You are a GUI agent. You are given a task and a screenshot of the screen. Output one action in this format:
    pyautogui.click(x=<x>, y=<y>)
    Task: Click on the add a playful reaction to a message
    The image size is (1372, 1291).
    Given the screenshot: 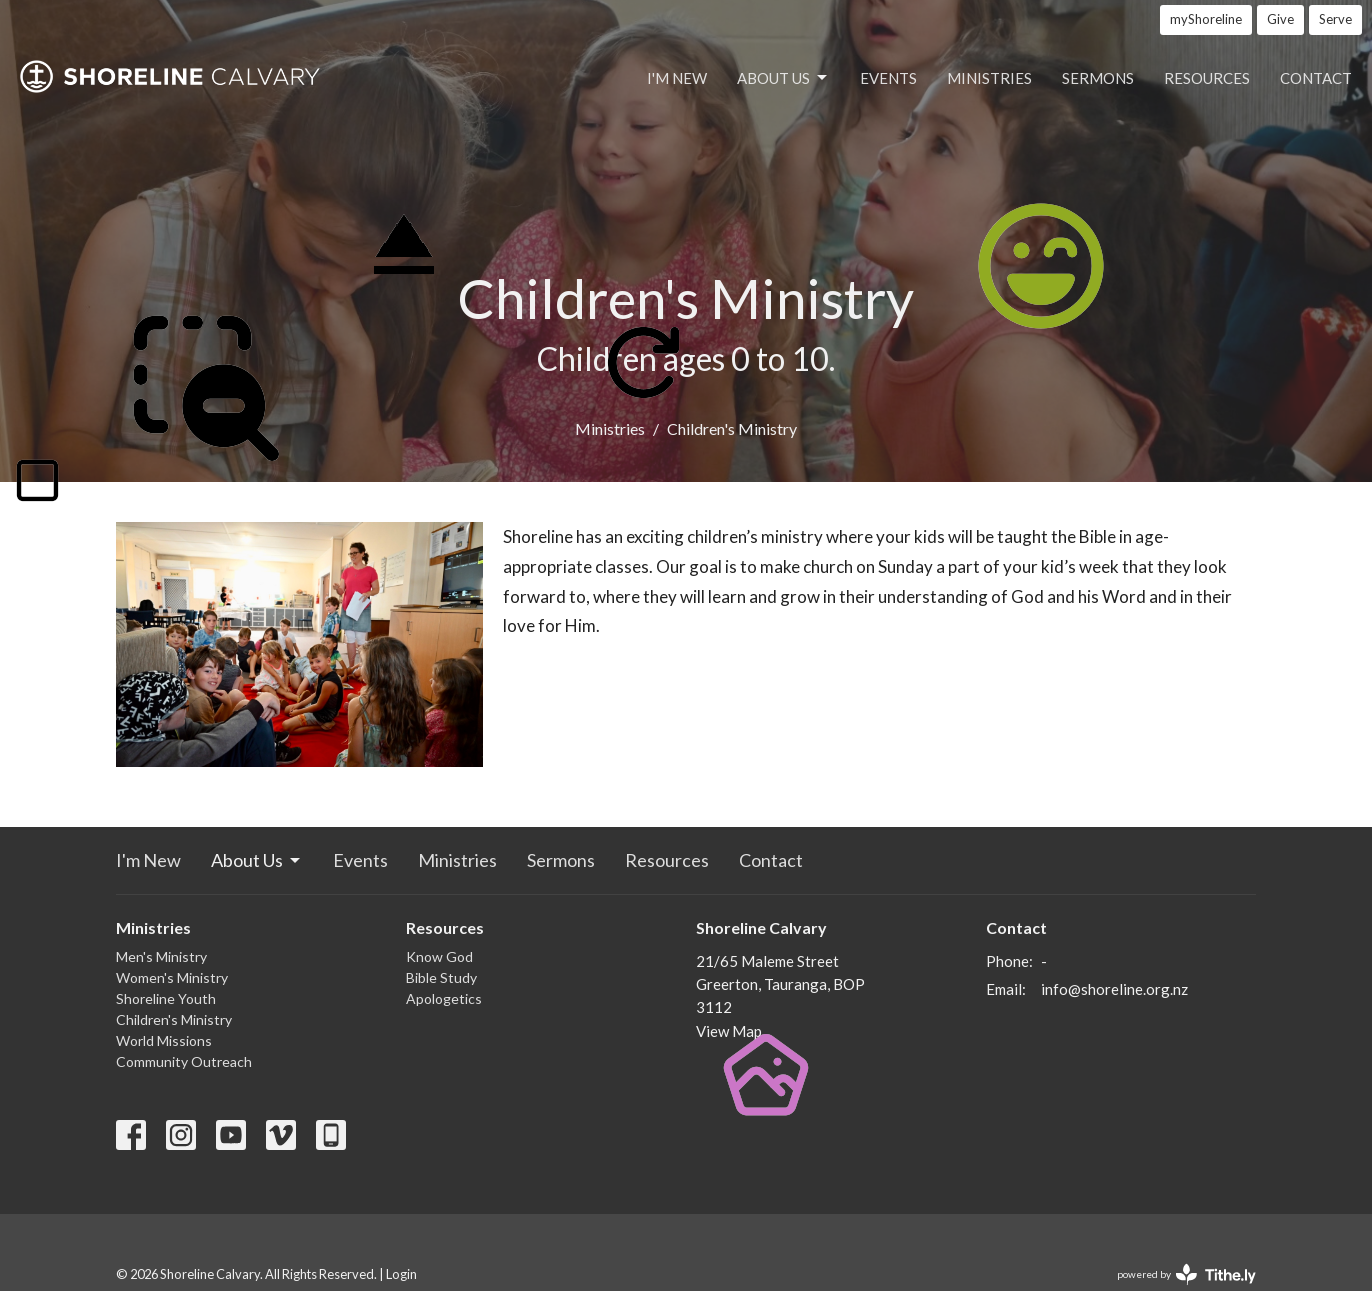 What is the action you would take?
    pyautogui.click(x=1041, y=266)
    